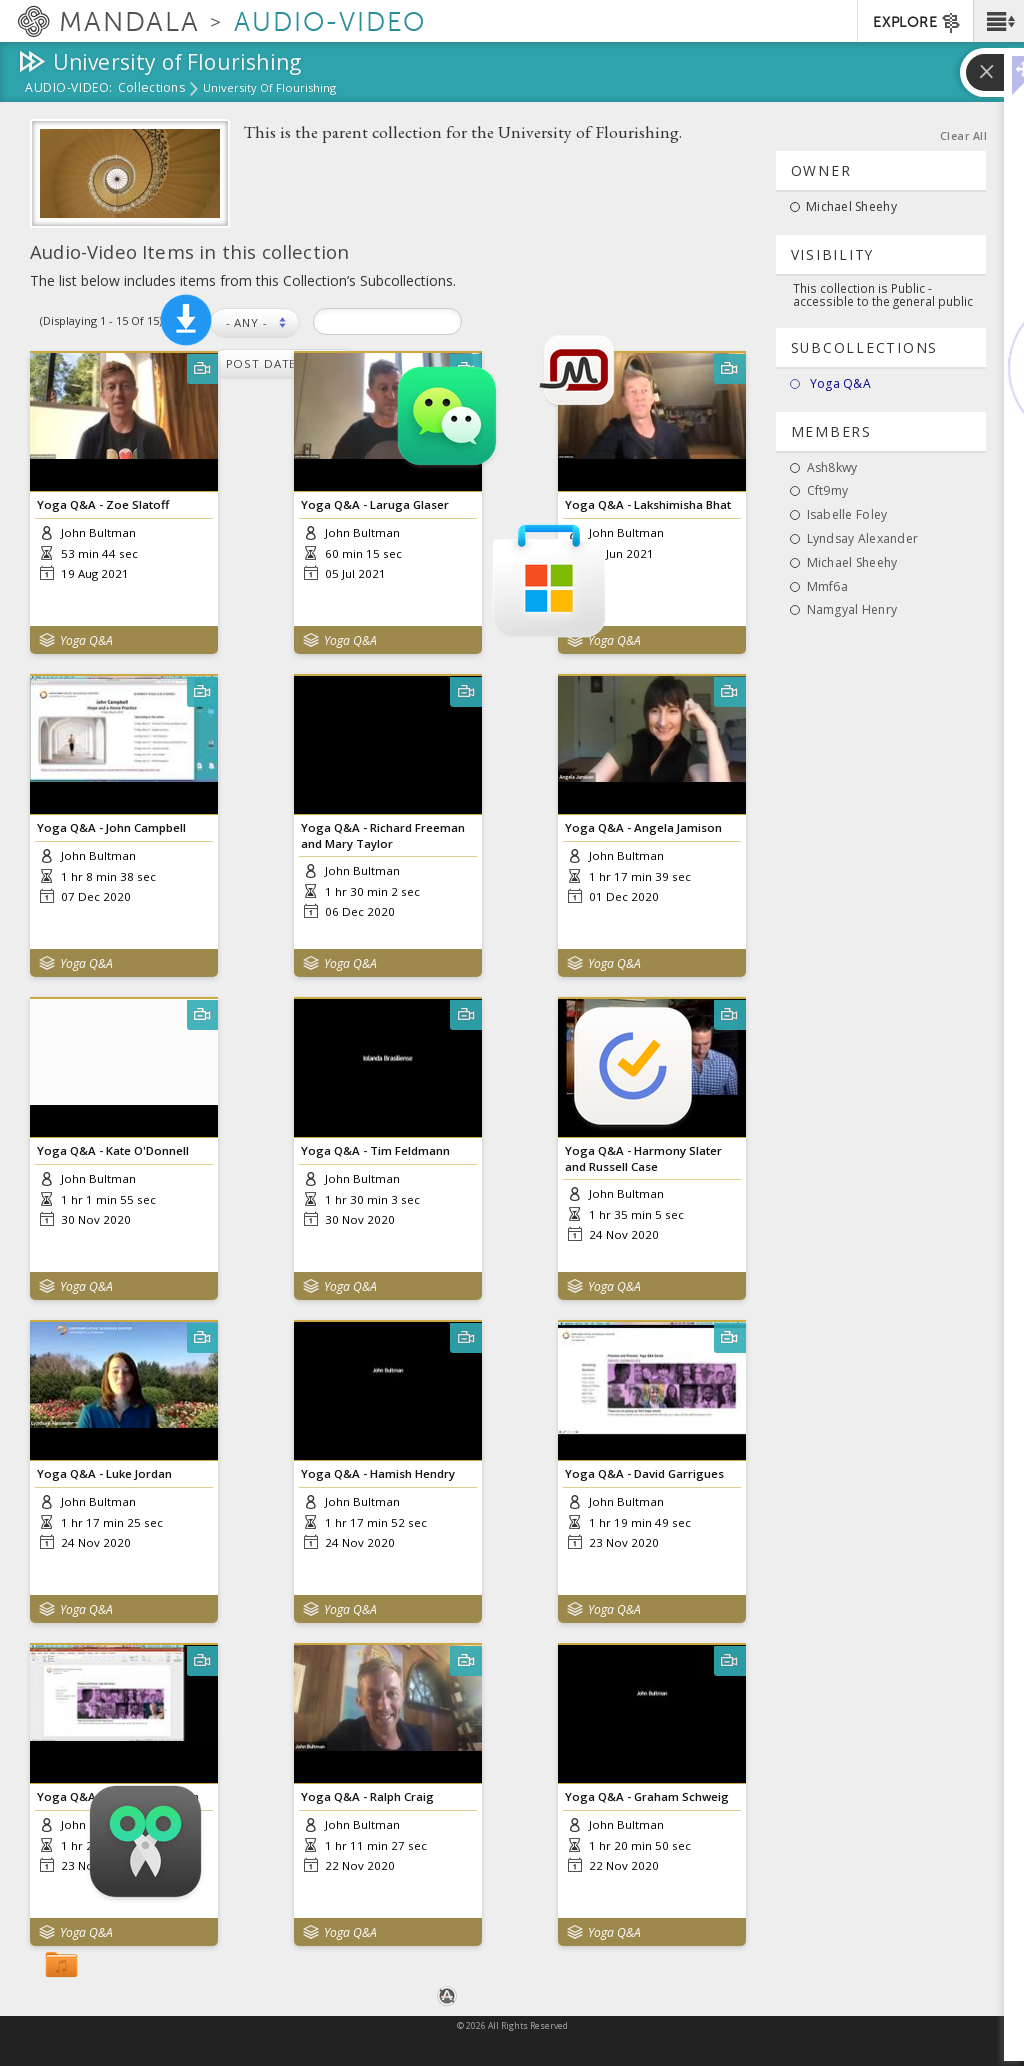  Describe the element at coordinates (61, 1964) in the screenshot. I see `open your music files folder` at that location.